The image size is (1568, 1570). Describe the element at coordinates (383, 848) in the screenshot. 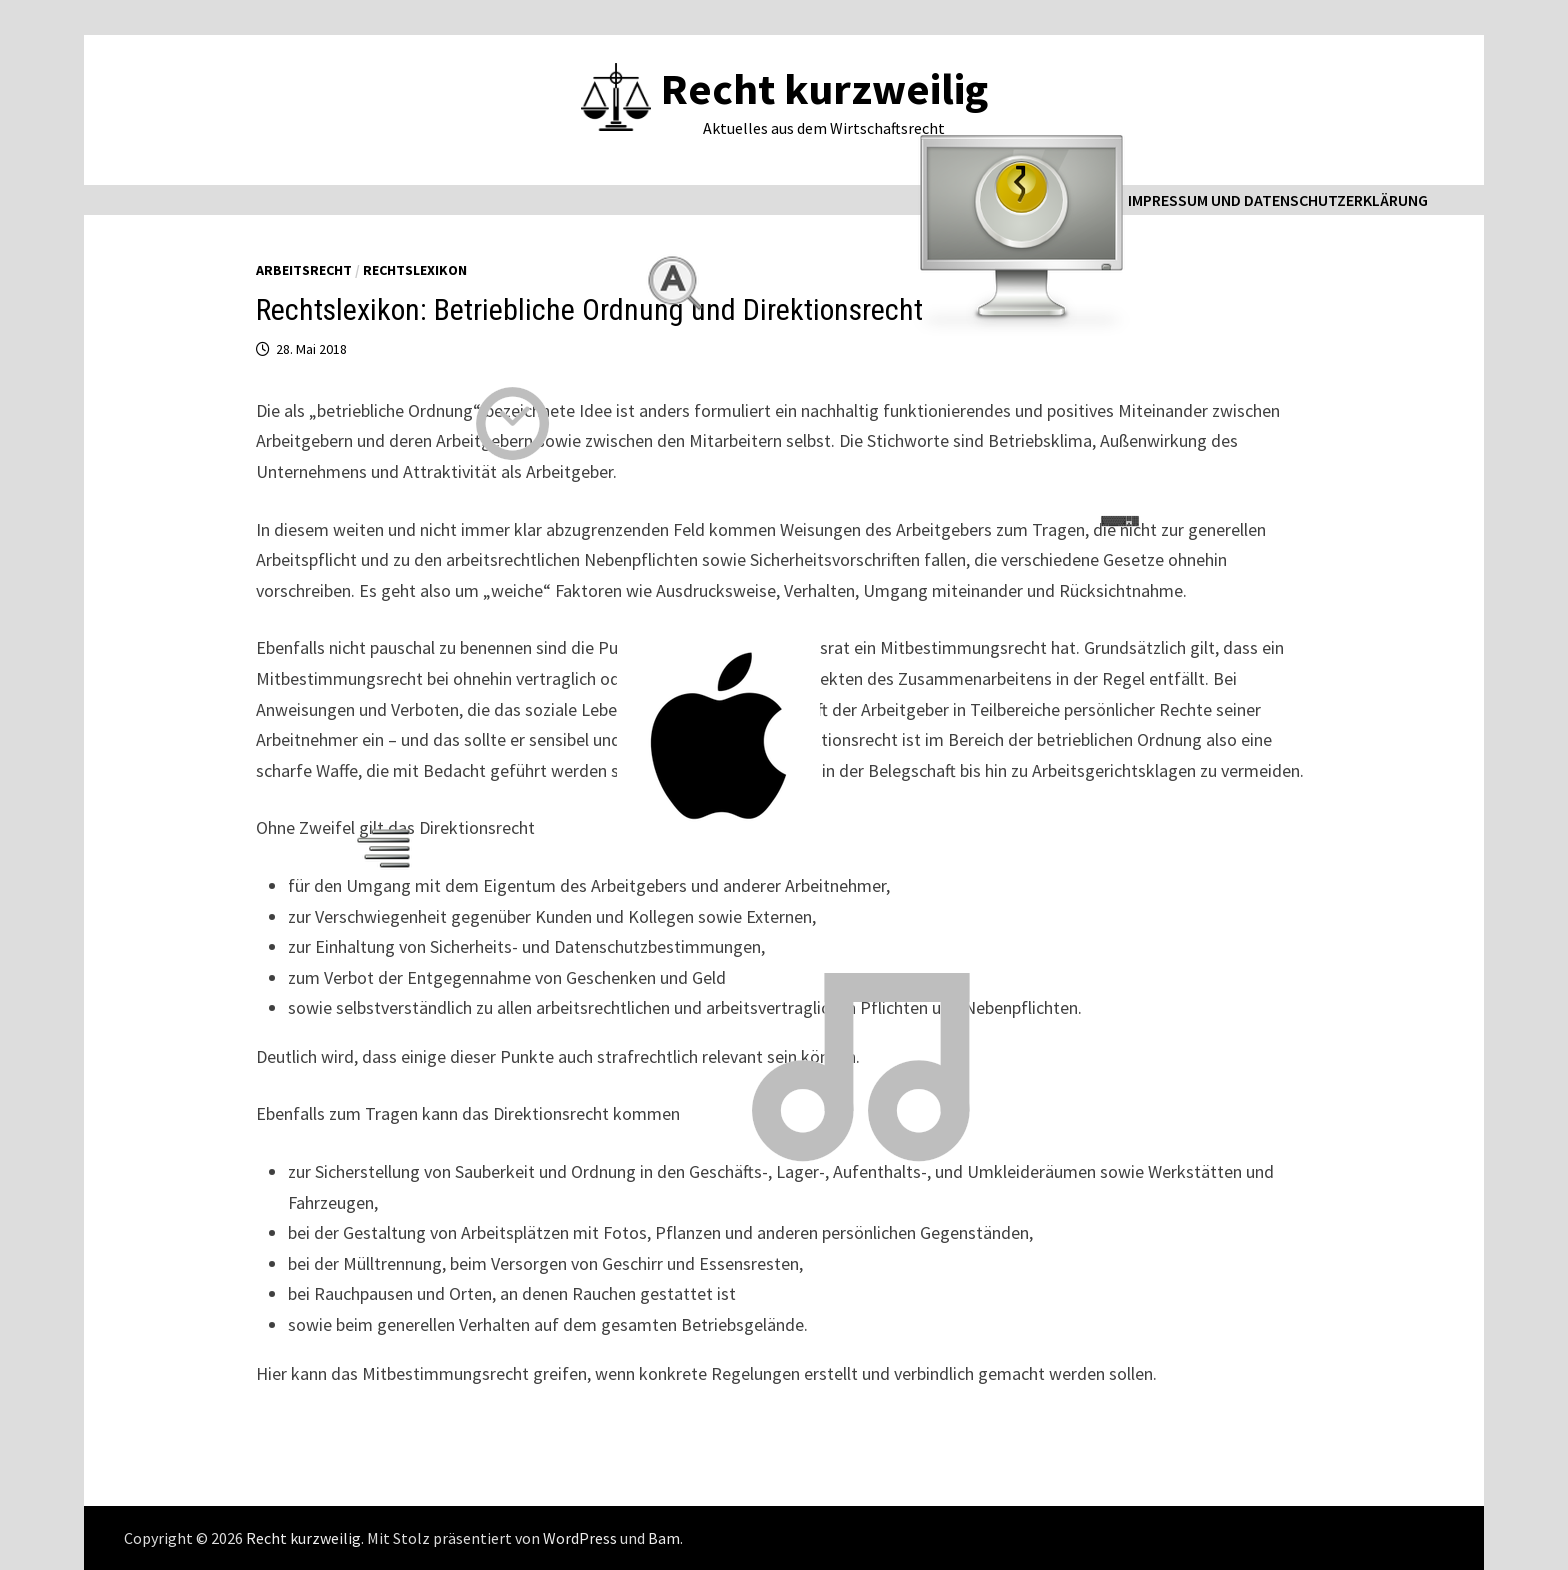

I see `align text to the right margin` at that location.